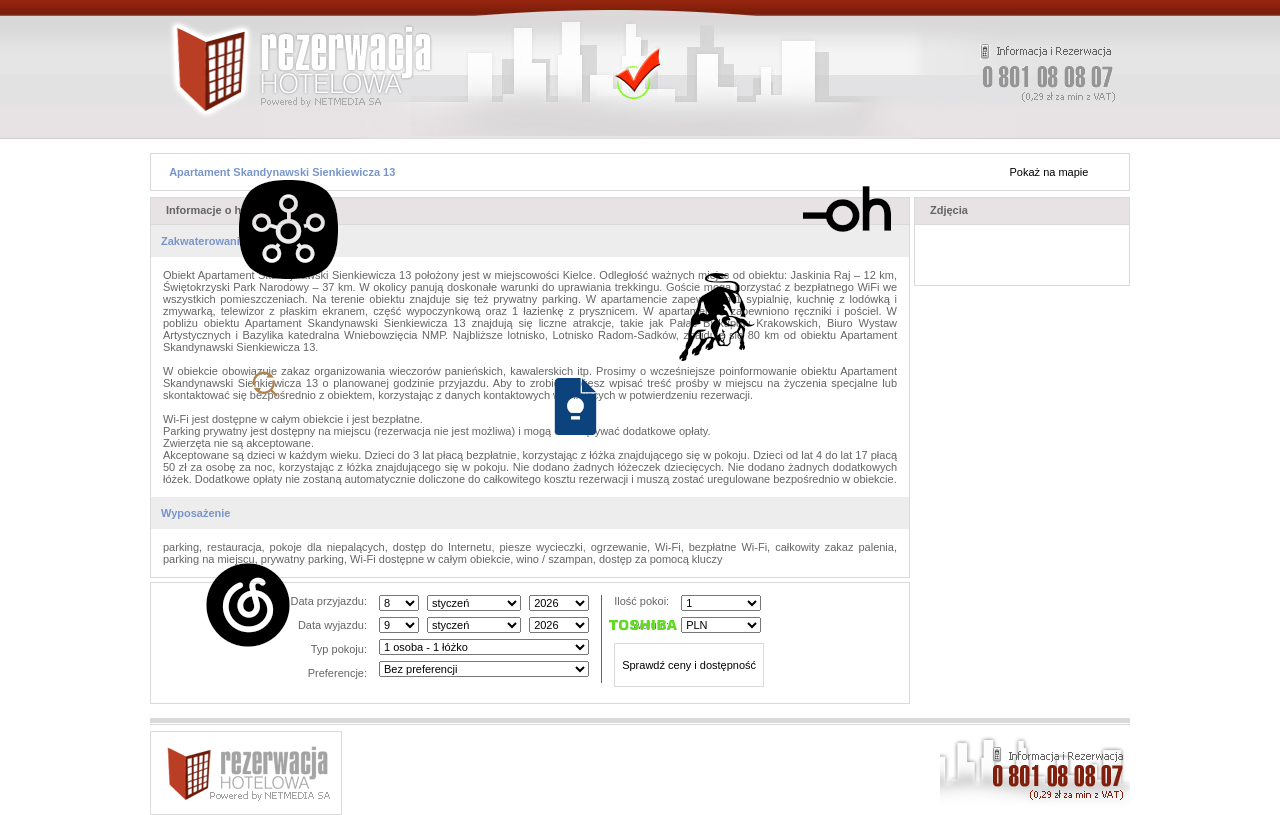 This screenshot has height=815, width=1280. Describe the element at coordinates (248, 605) in the screenshot. I see `open netease cloud music app` at that location.